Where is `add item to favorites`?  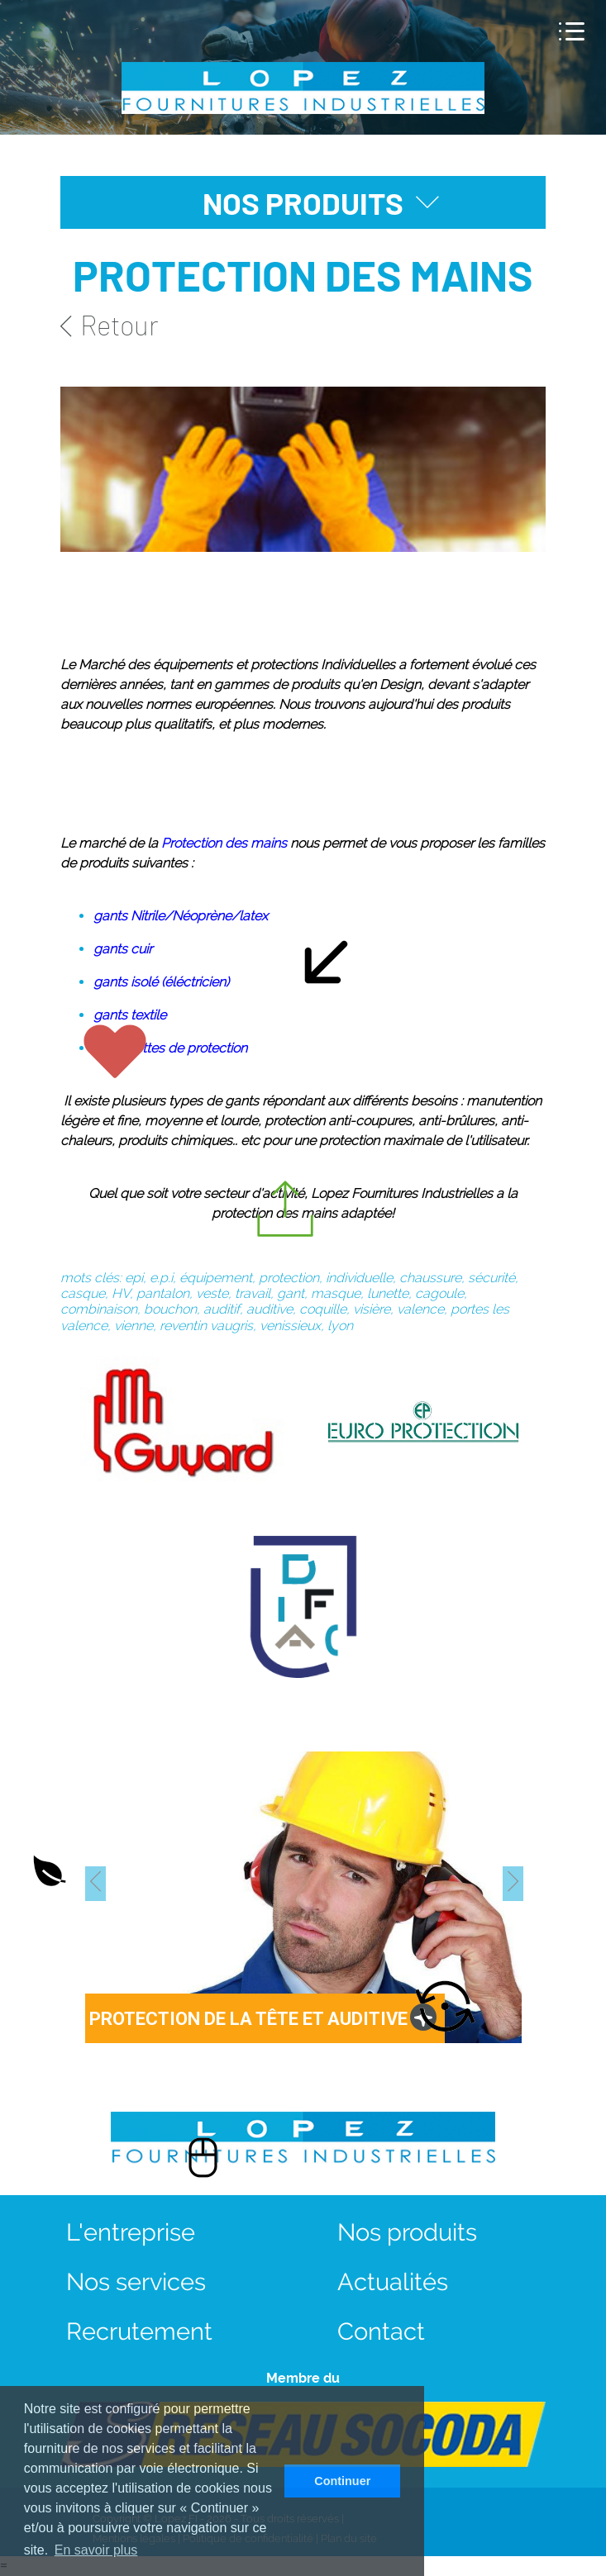 add item to favorites is located at coordinates (115, 1049).